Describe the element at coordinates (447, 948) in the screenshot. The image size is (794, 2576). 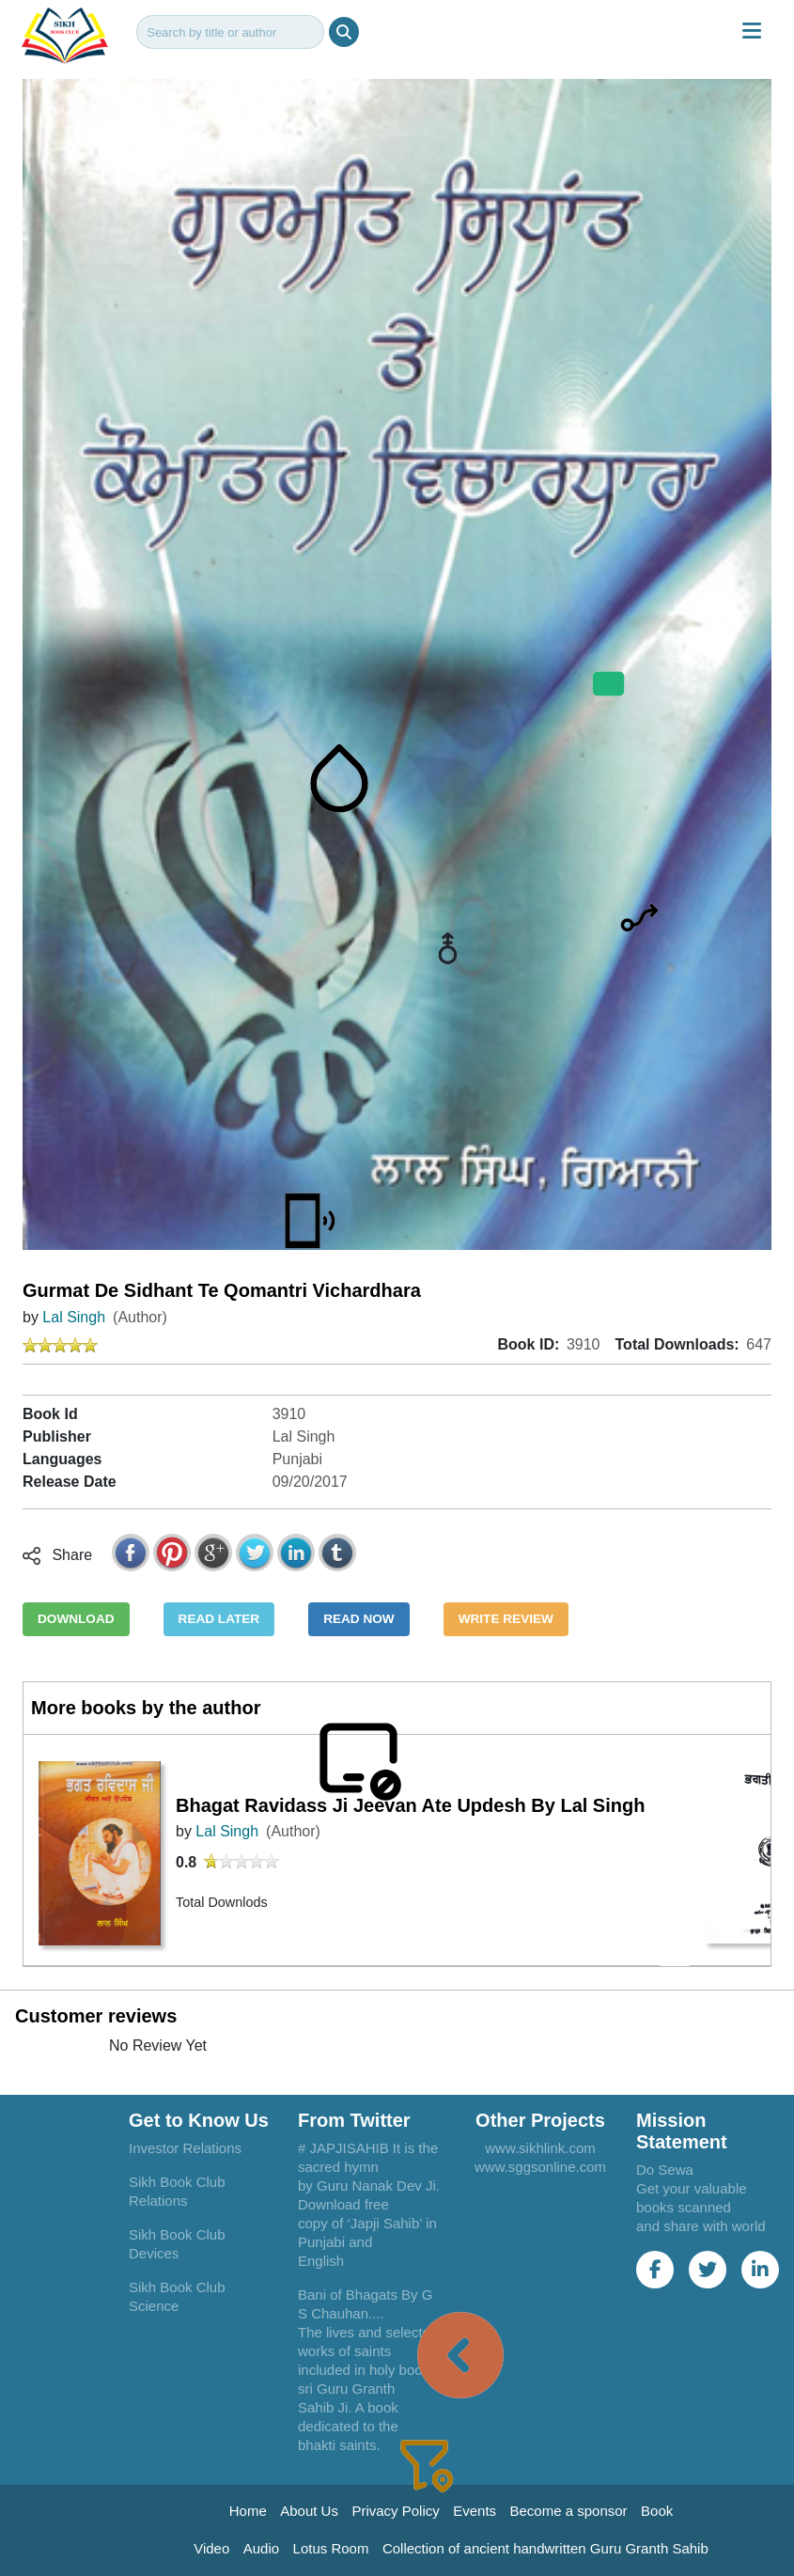
I see `indicates vertical mars symbol or transgender male gender identity` at that location.